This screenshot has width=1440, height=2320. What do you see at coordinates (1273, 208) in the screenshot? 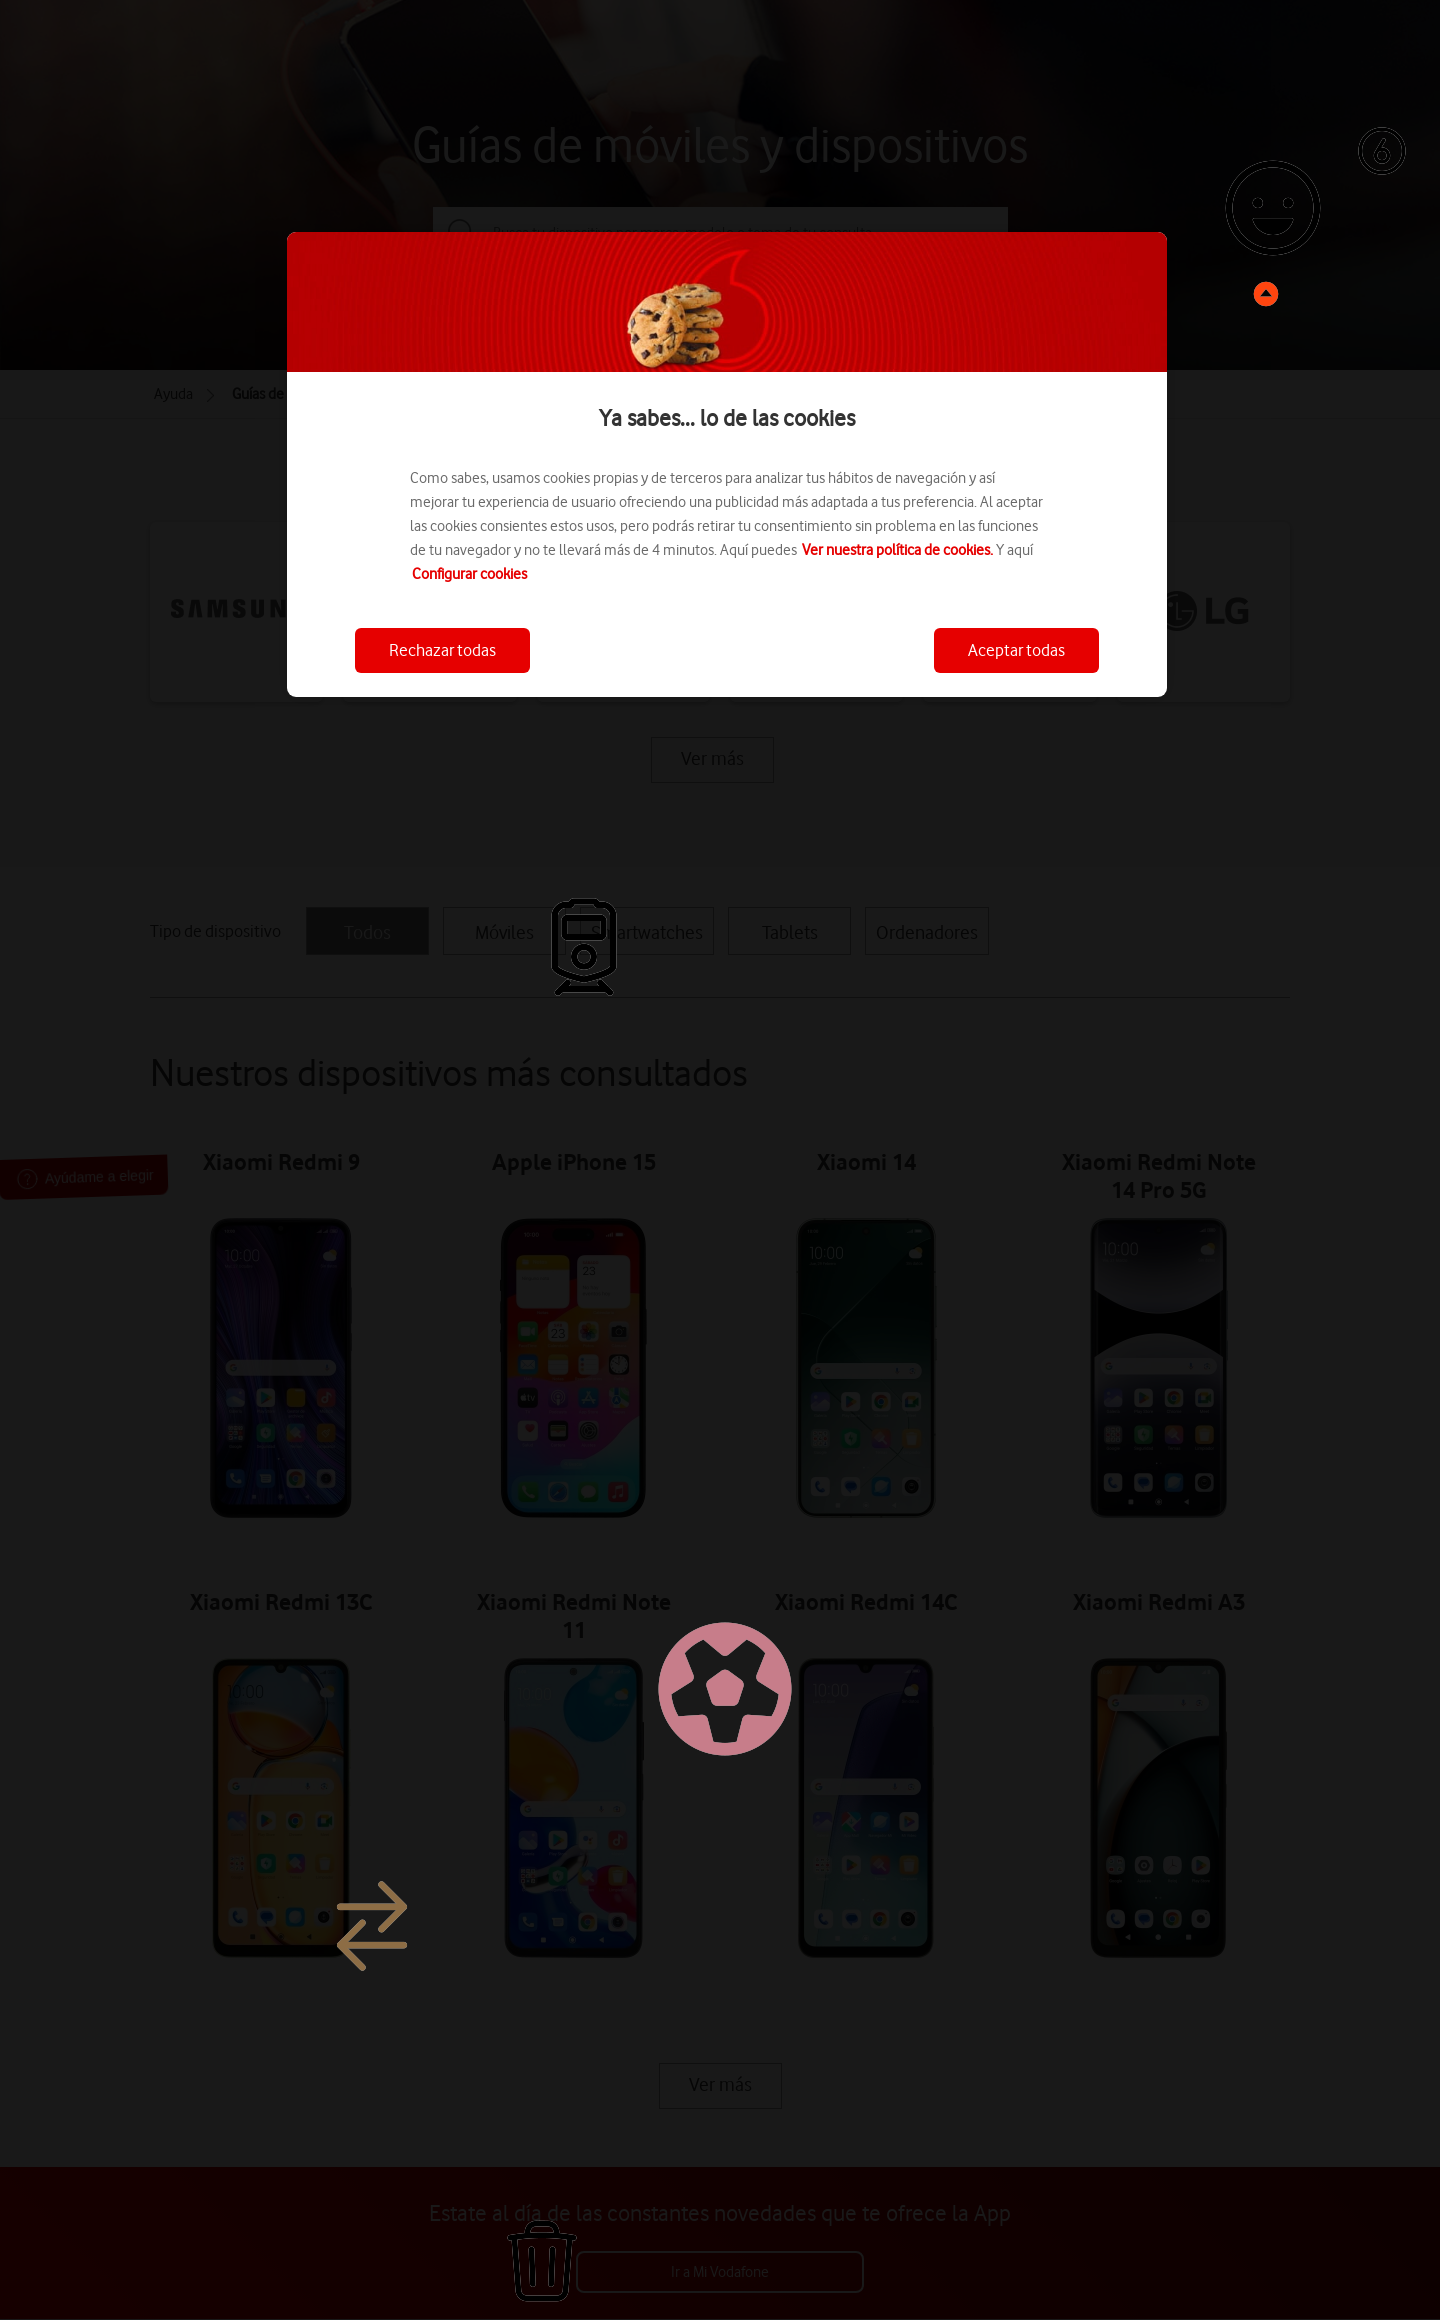
I see `rate your experience positively` at bounding box center [1273, 208].